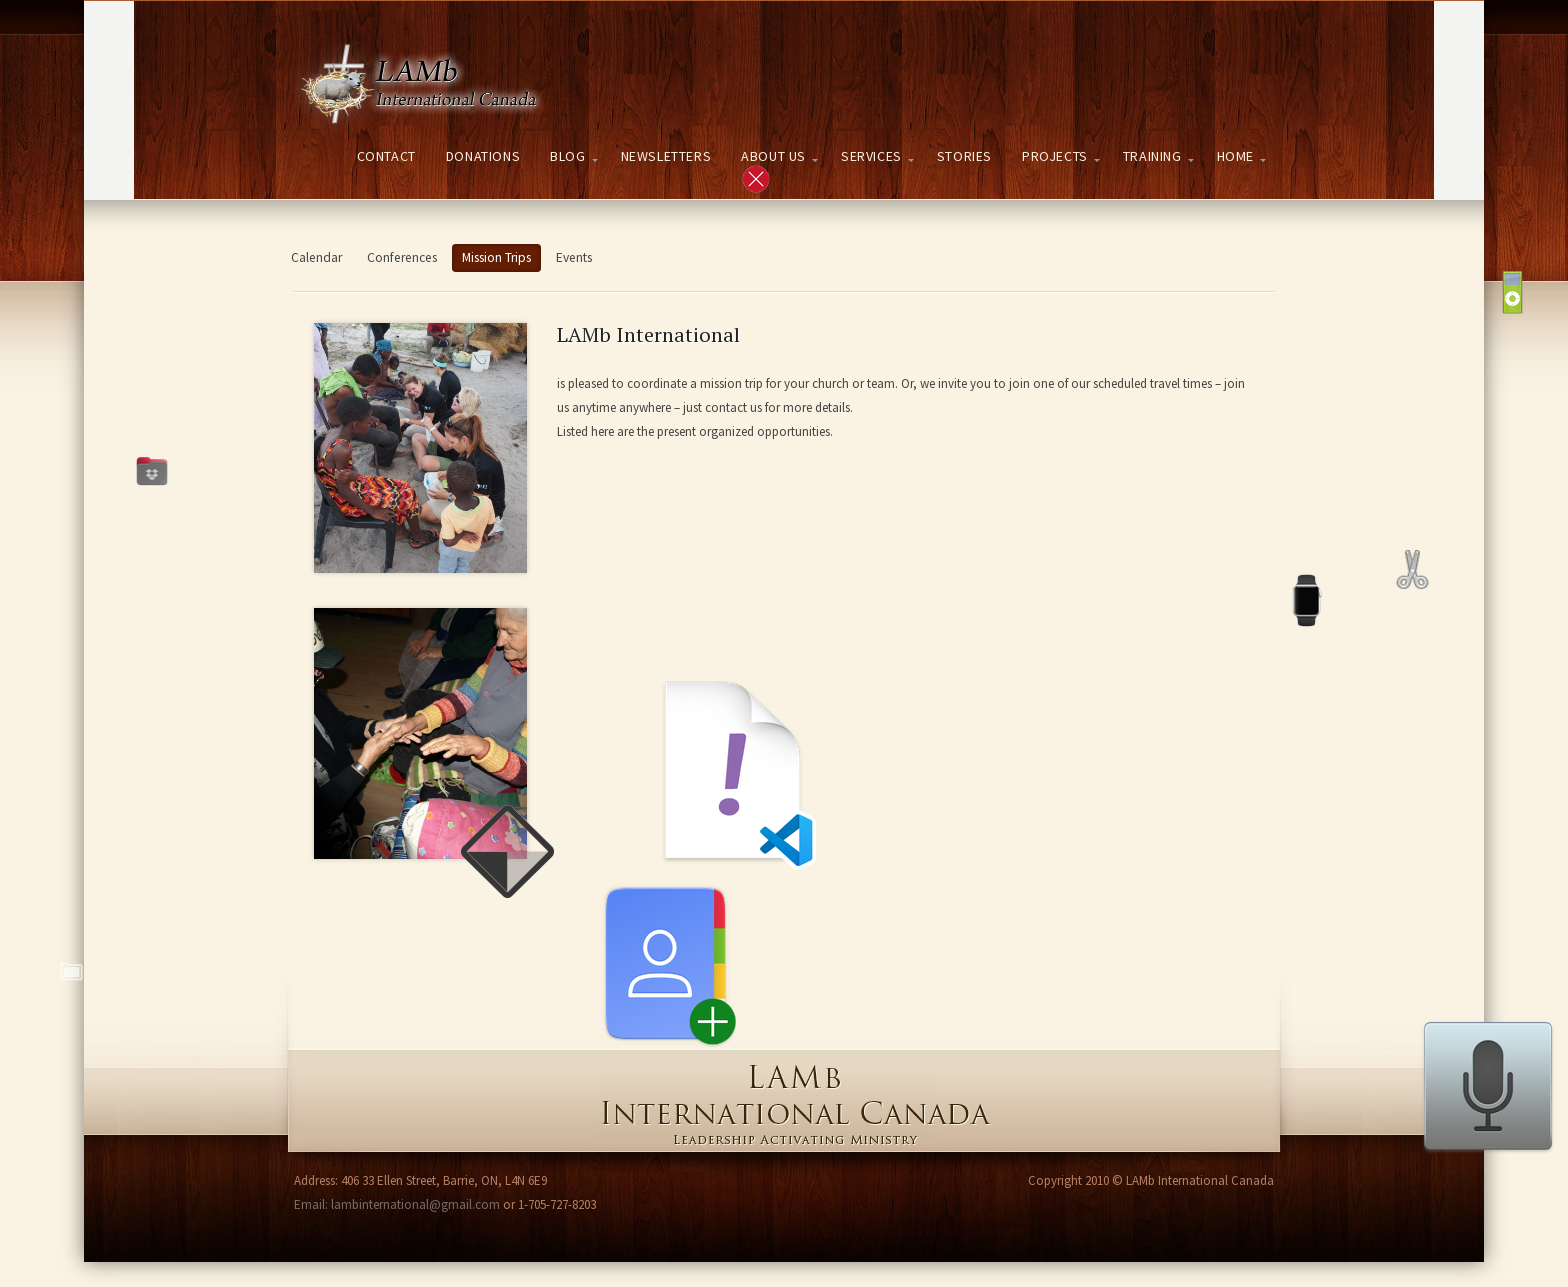 Image resolution: width=1568 pixels, height=1287 pixels. I want to click on apple watch device icon, so click(1306, 600).